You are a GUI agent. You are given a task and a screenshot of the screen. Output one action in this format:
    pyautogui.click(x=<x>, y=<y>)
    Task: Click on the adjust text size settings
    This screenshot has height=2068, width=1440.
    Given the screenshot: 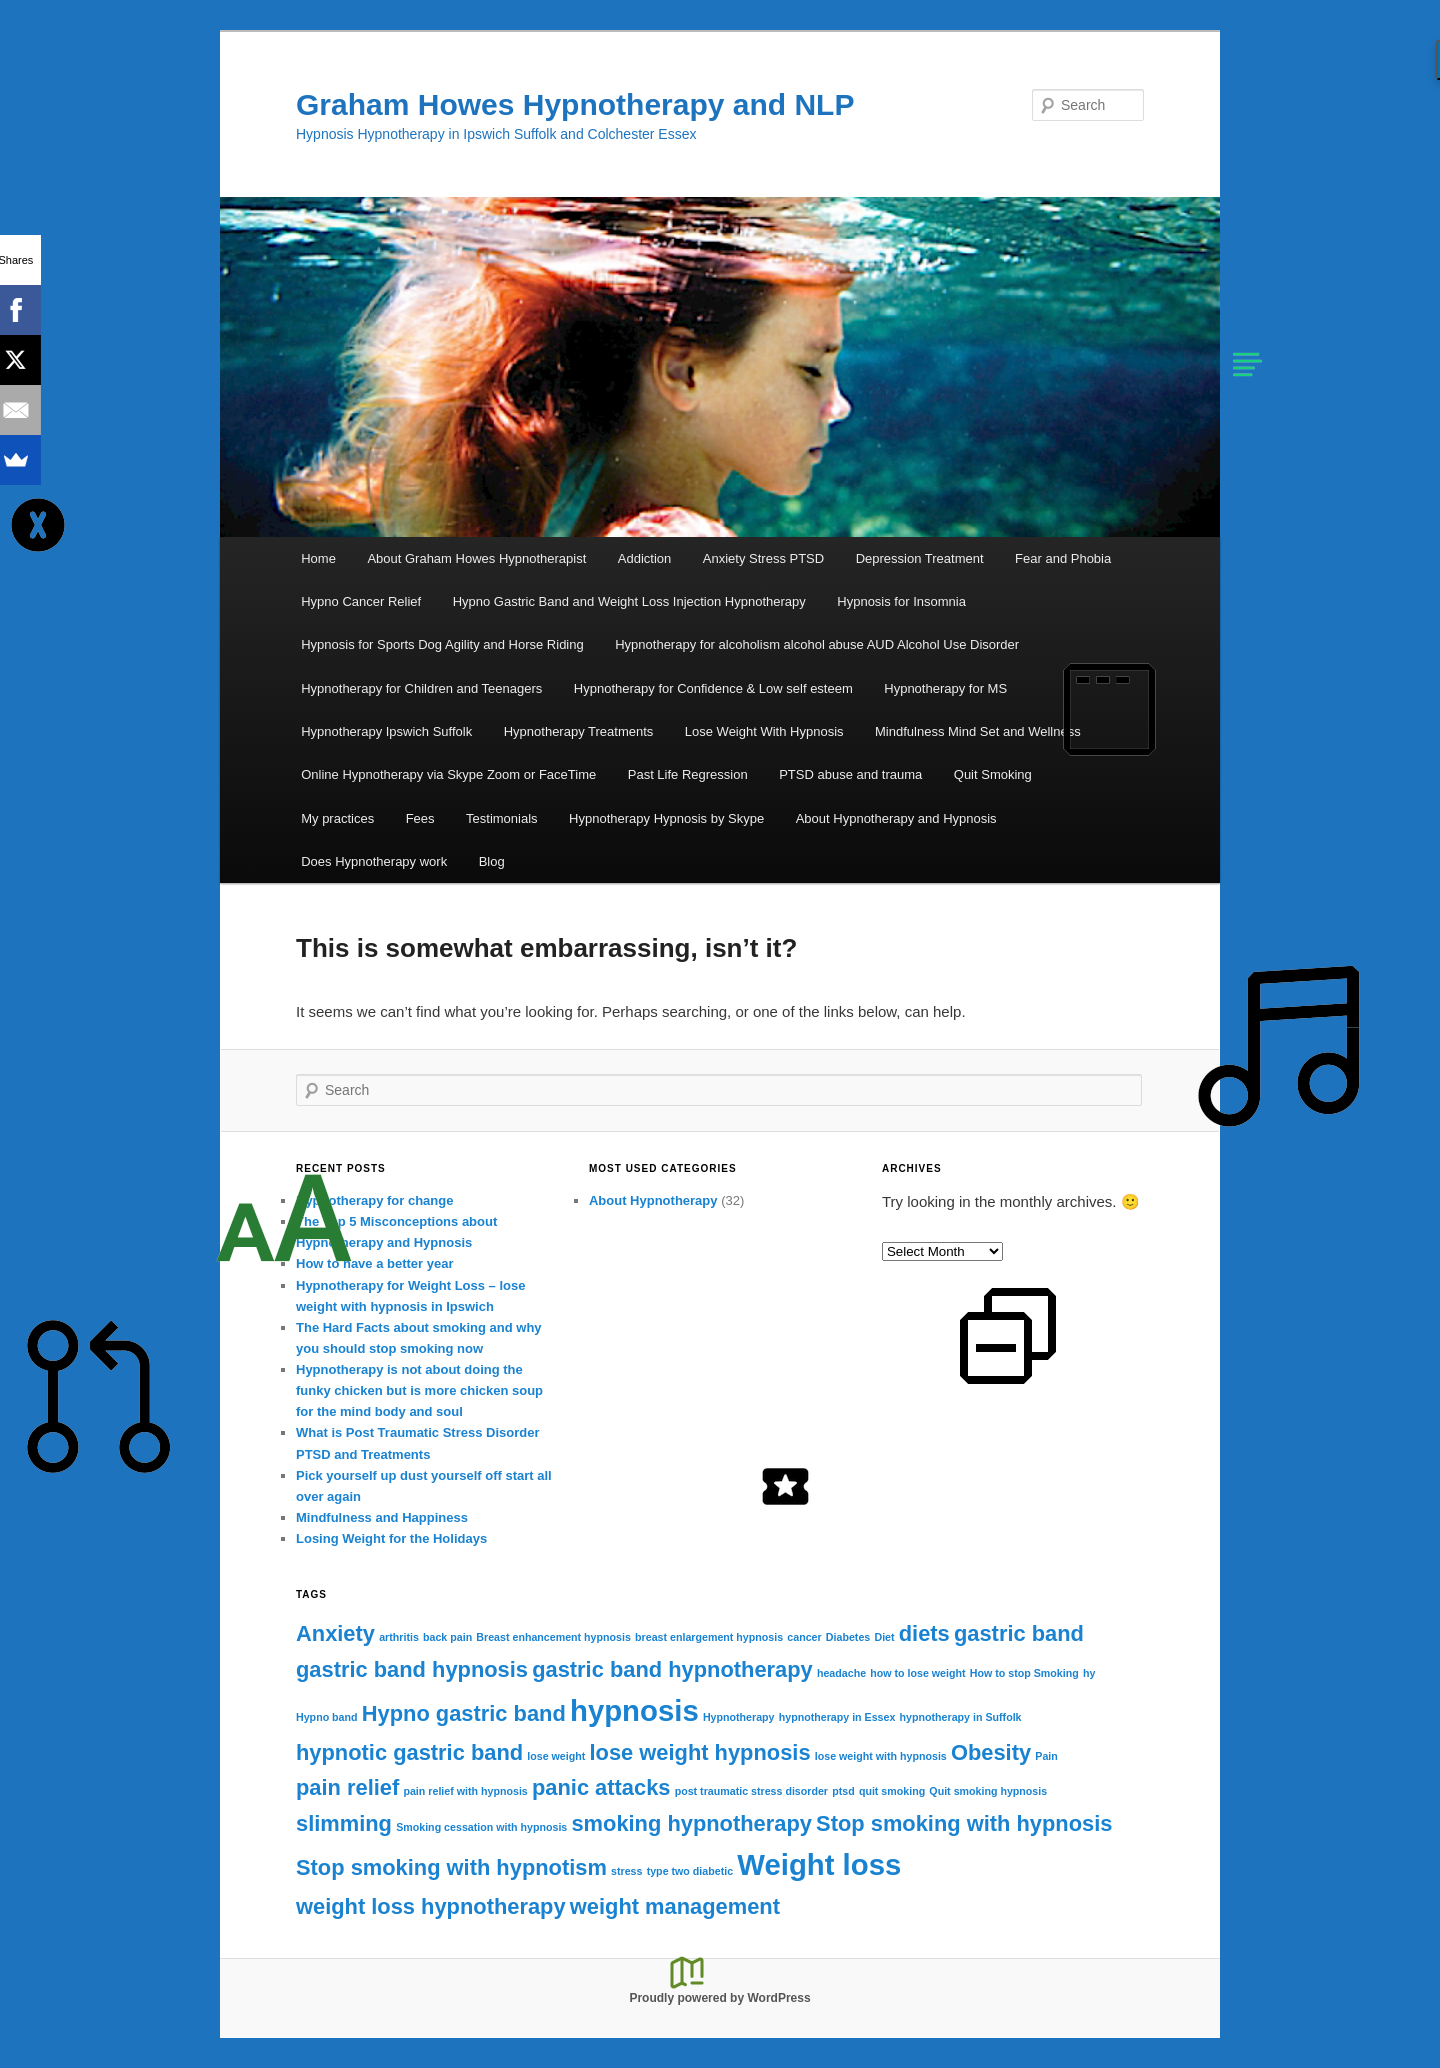 What is the action you would take?
    pyautogui.click(x=284, y=1213)
    